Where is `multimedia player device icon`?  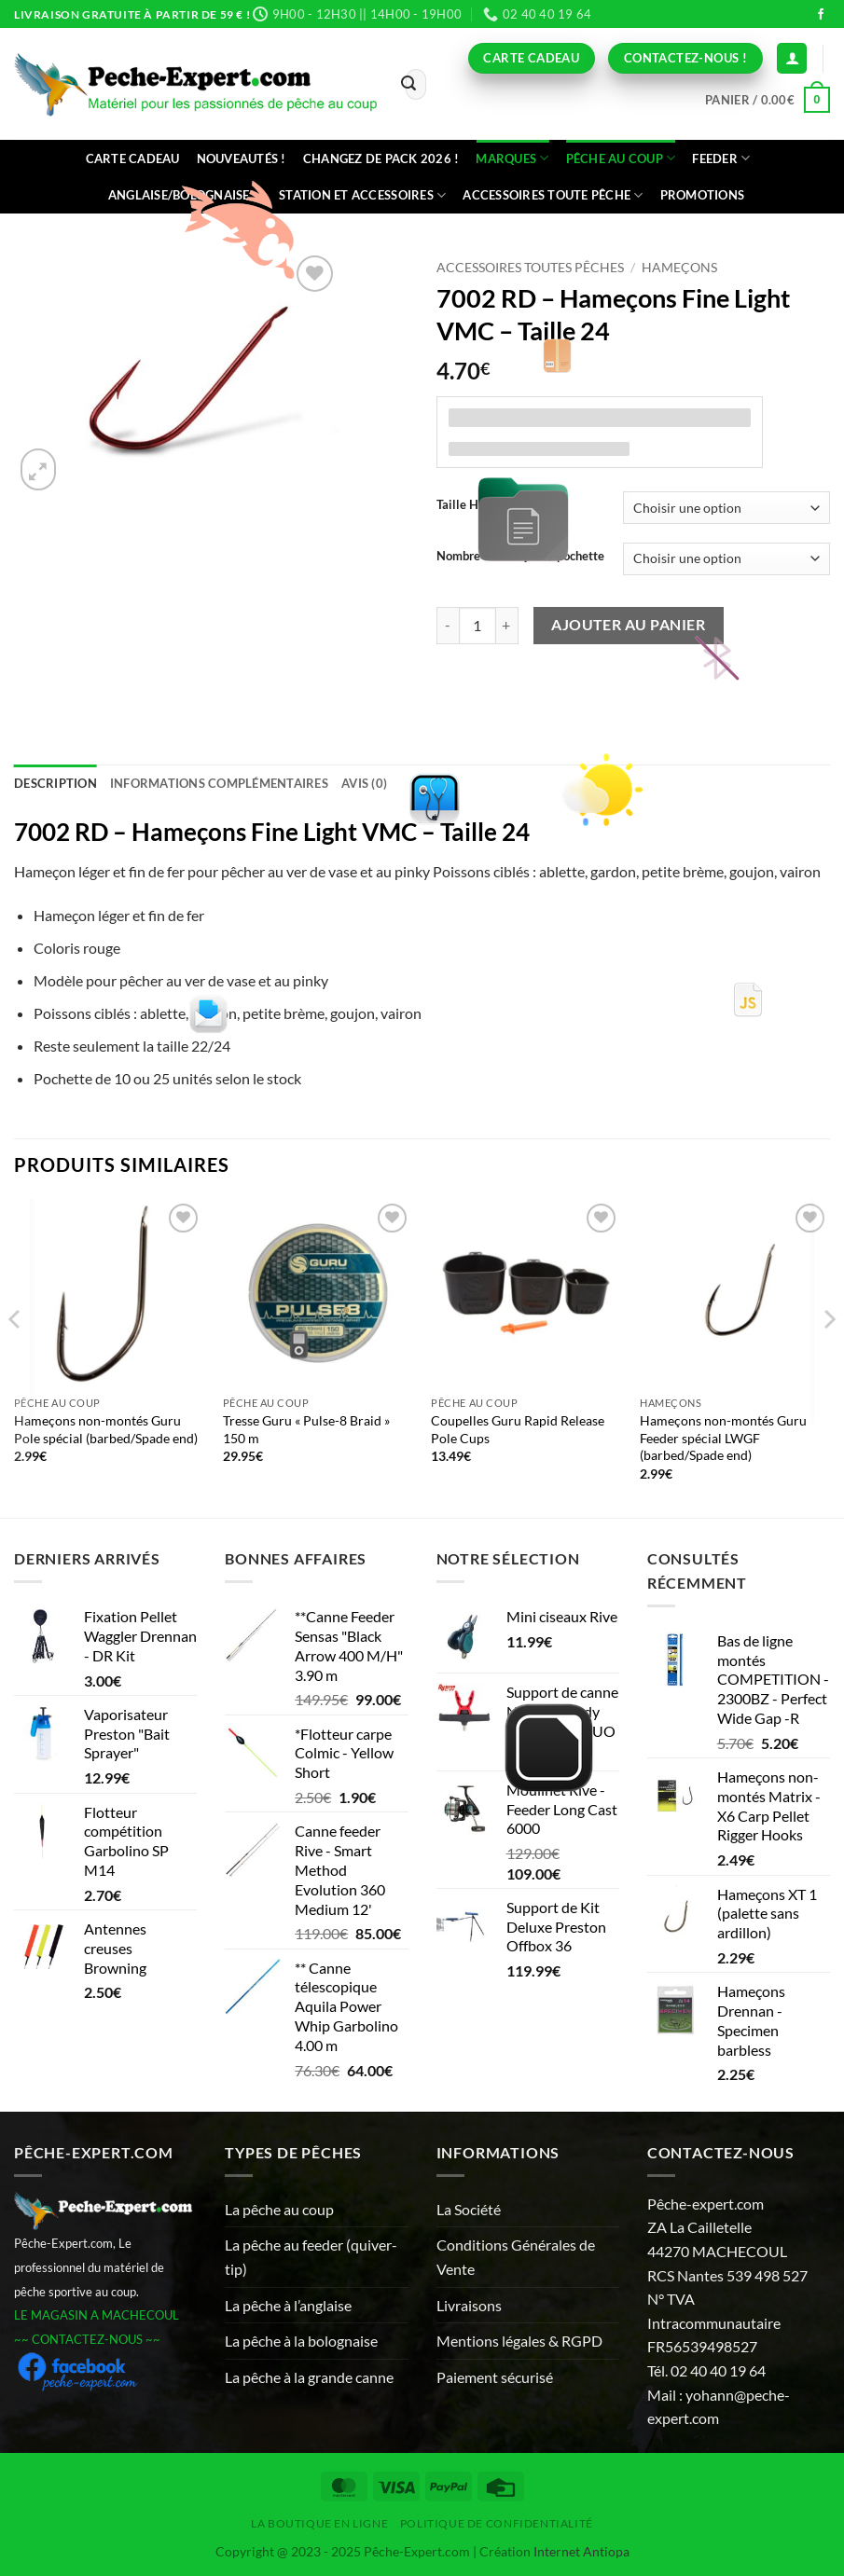 multimedia player device icon is located at coordinates (298, 1344).